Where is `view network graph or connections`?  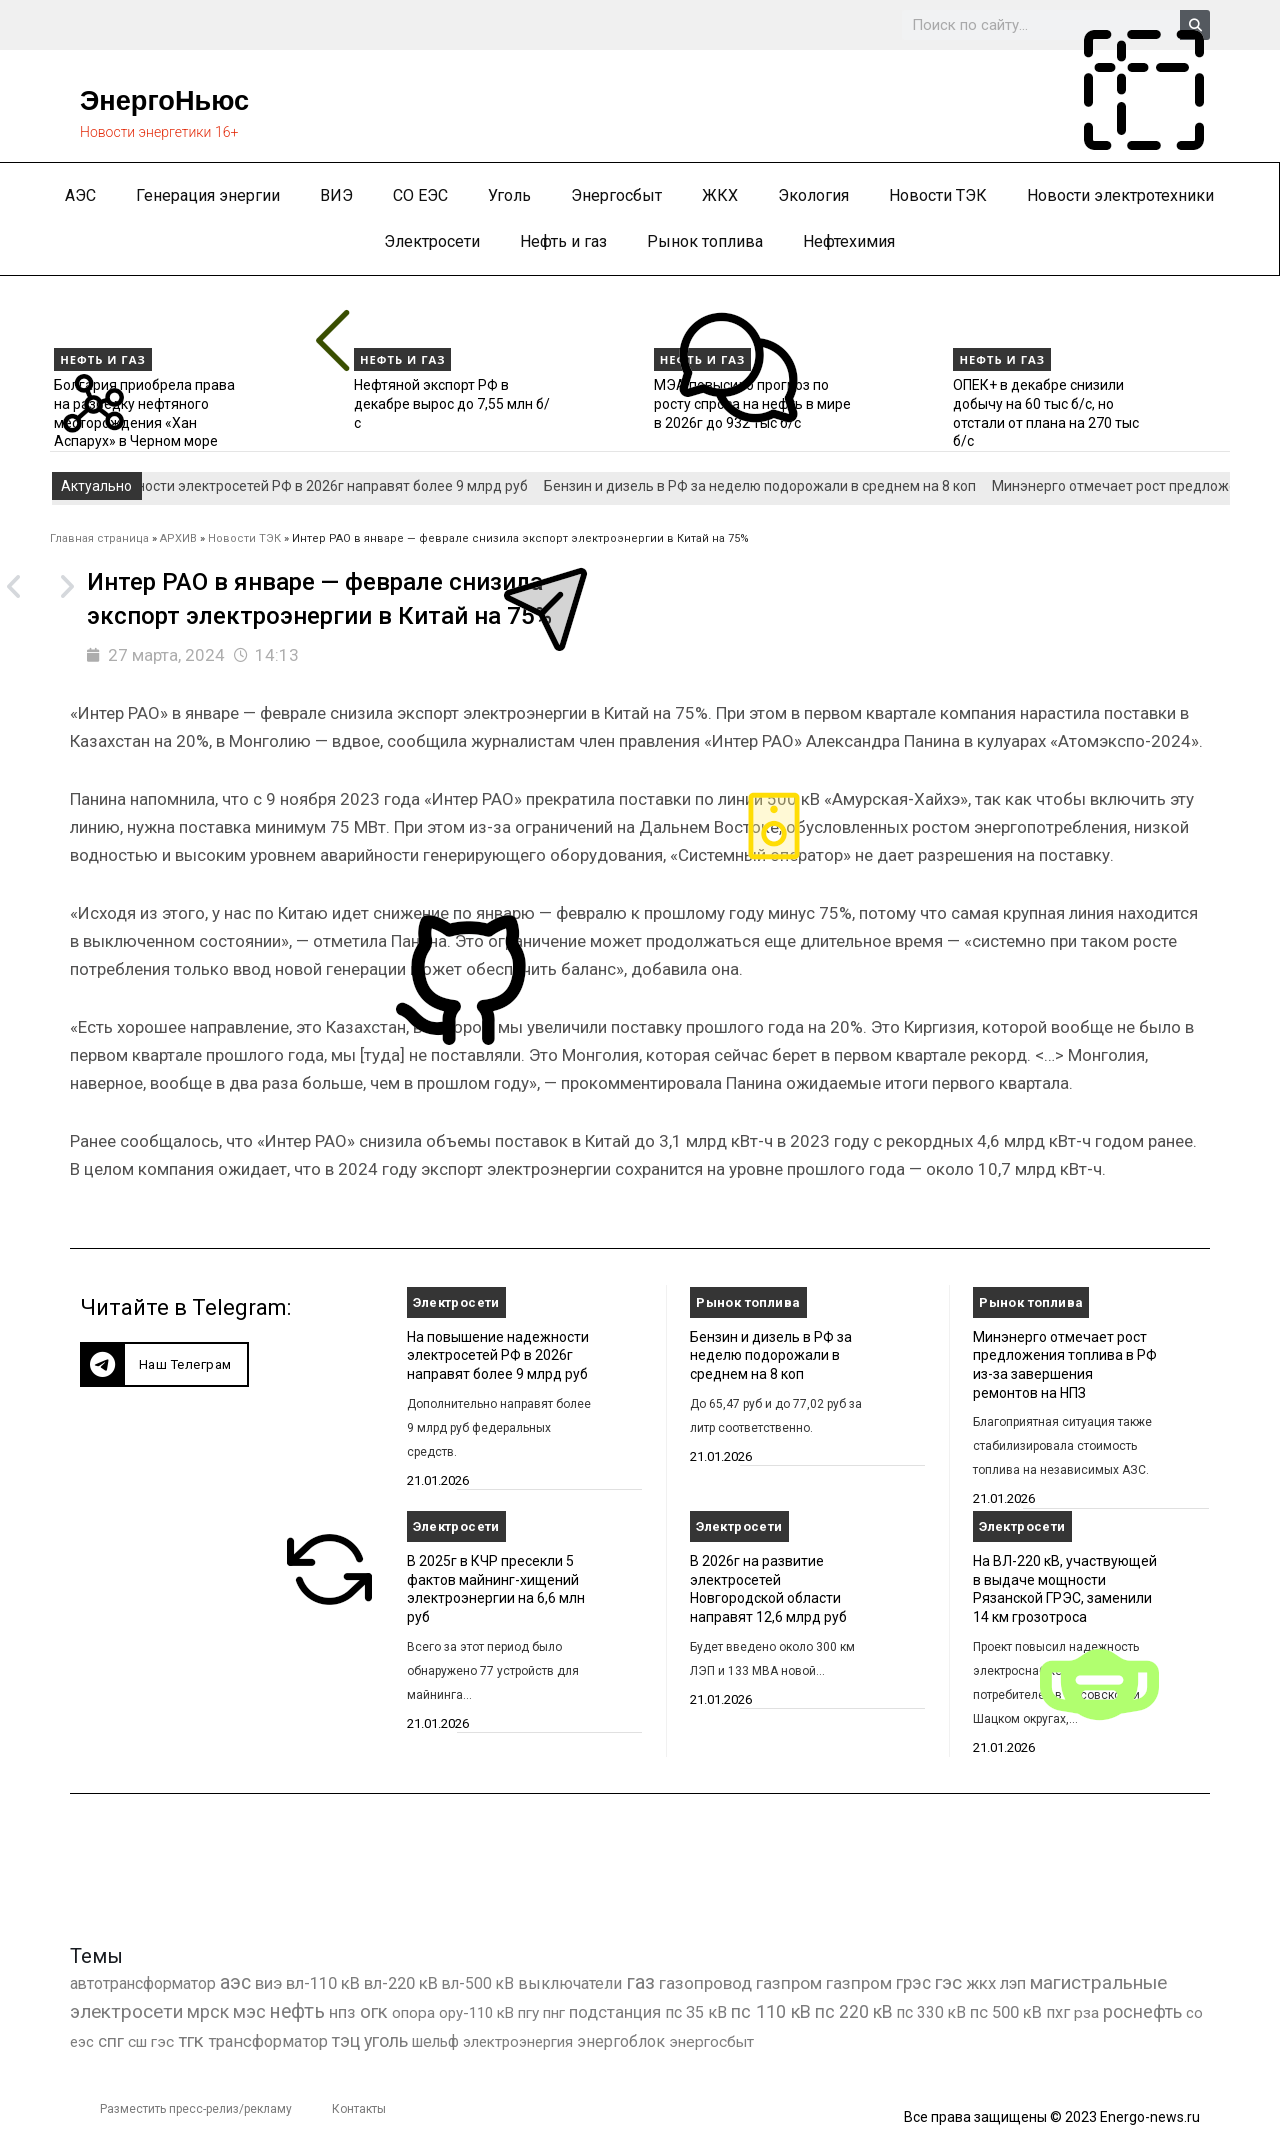
view network graph or connections is located at coordinates (93, 404).